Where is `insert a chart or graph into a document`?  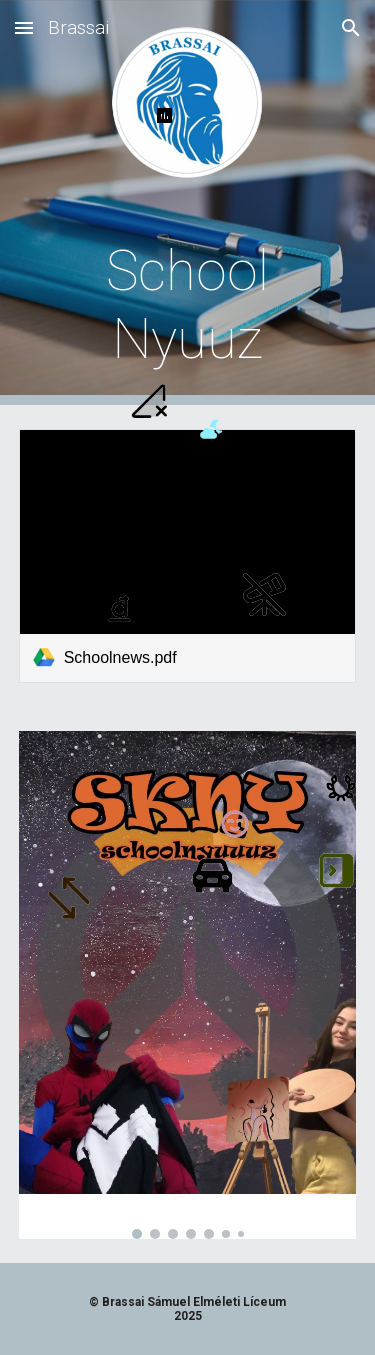
insert a chart or graph into a document is located at coordinates (164, 115).